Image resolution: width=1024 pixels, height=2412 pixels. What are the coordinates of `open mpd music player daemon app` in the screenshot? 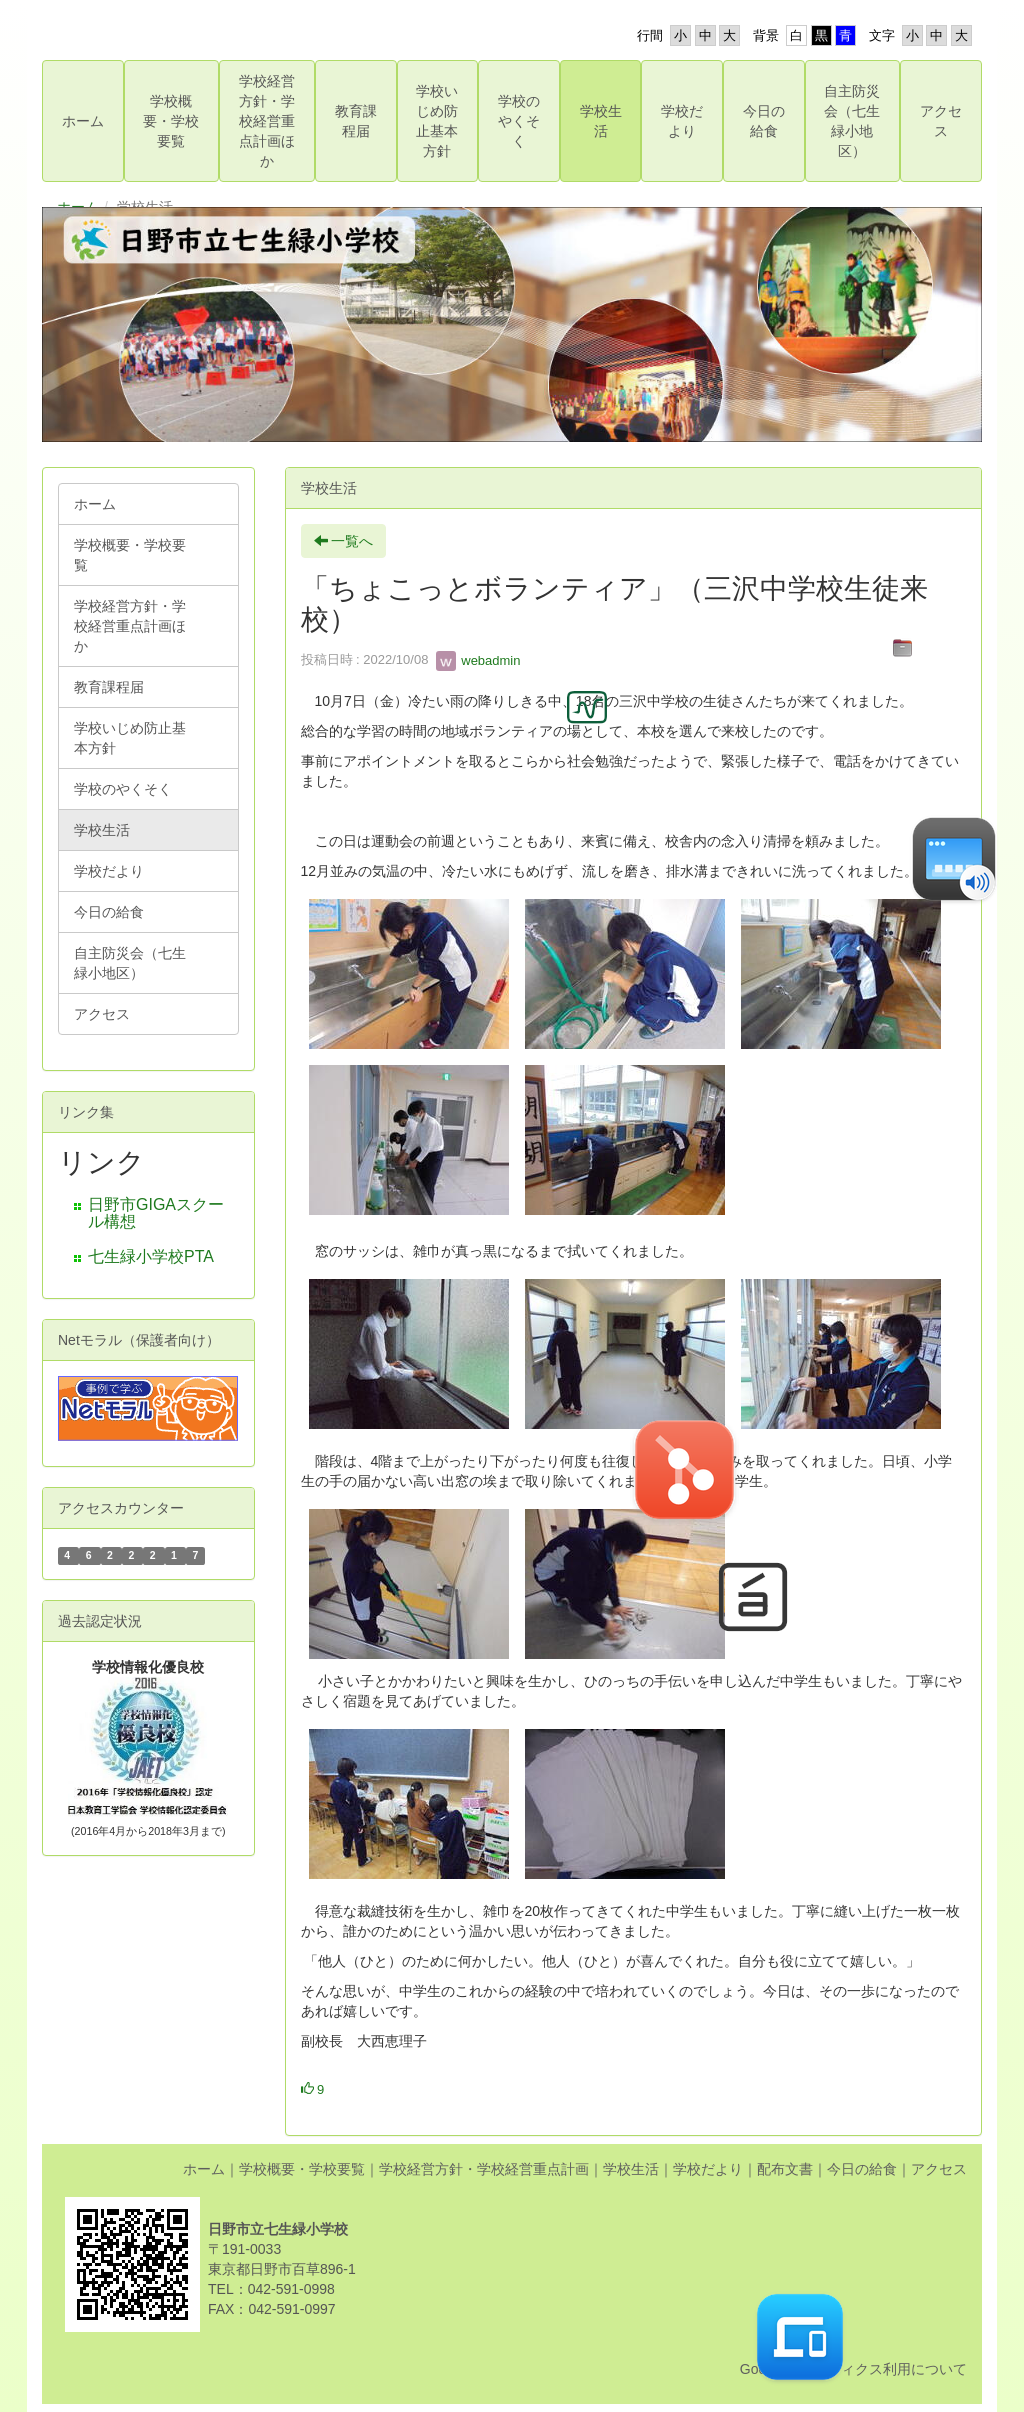 It's located at (954, 859).